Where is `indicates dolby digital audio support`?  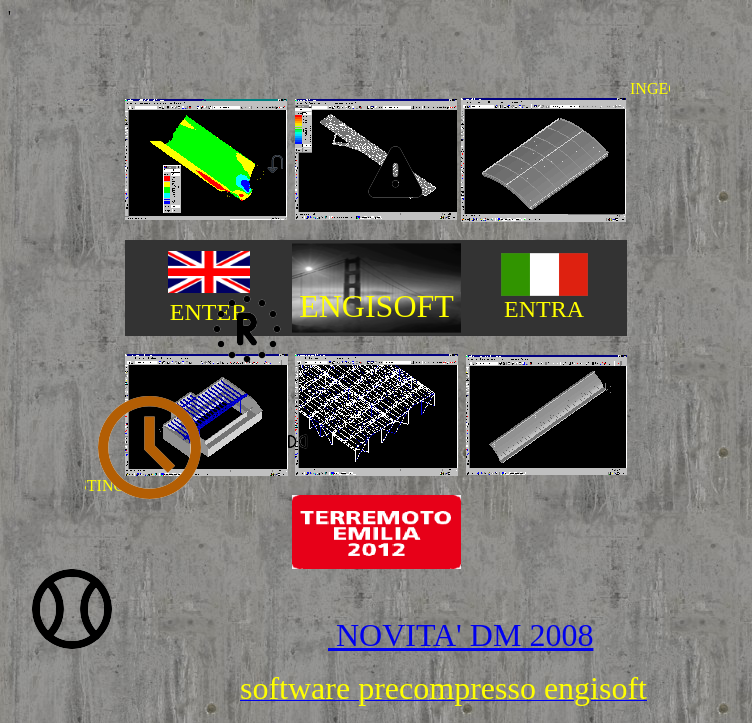
indicates dolby digital audio support is located at coordinates (297, 441).